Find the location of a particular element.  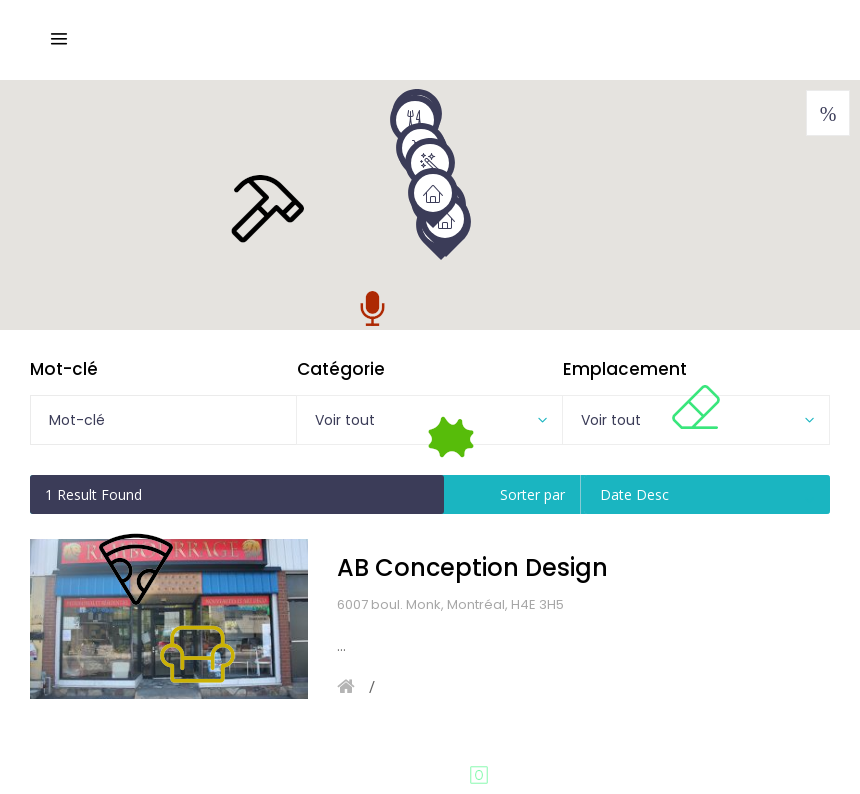

erase or clear content is located at coordinates (696, 407).